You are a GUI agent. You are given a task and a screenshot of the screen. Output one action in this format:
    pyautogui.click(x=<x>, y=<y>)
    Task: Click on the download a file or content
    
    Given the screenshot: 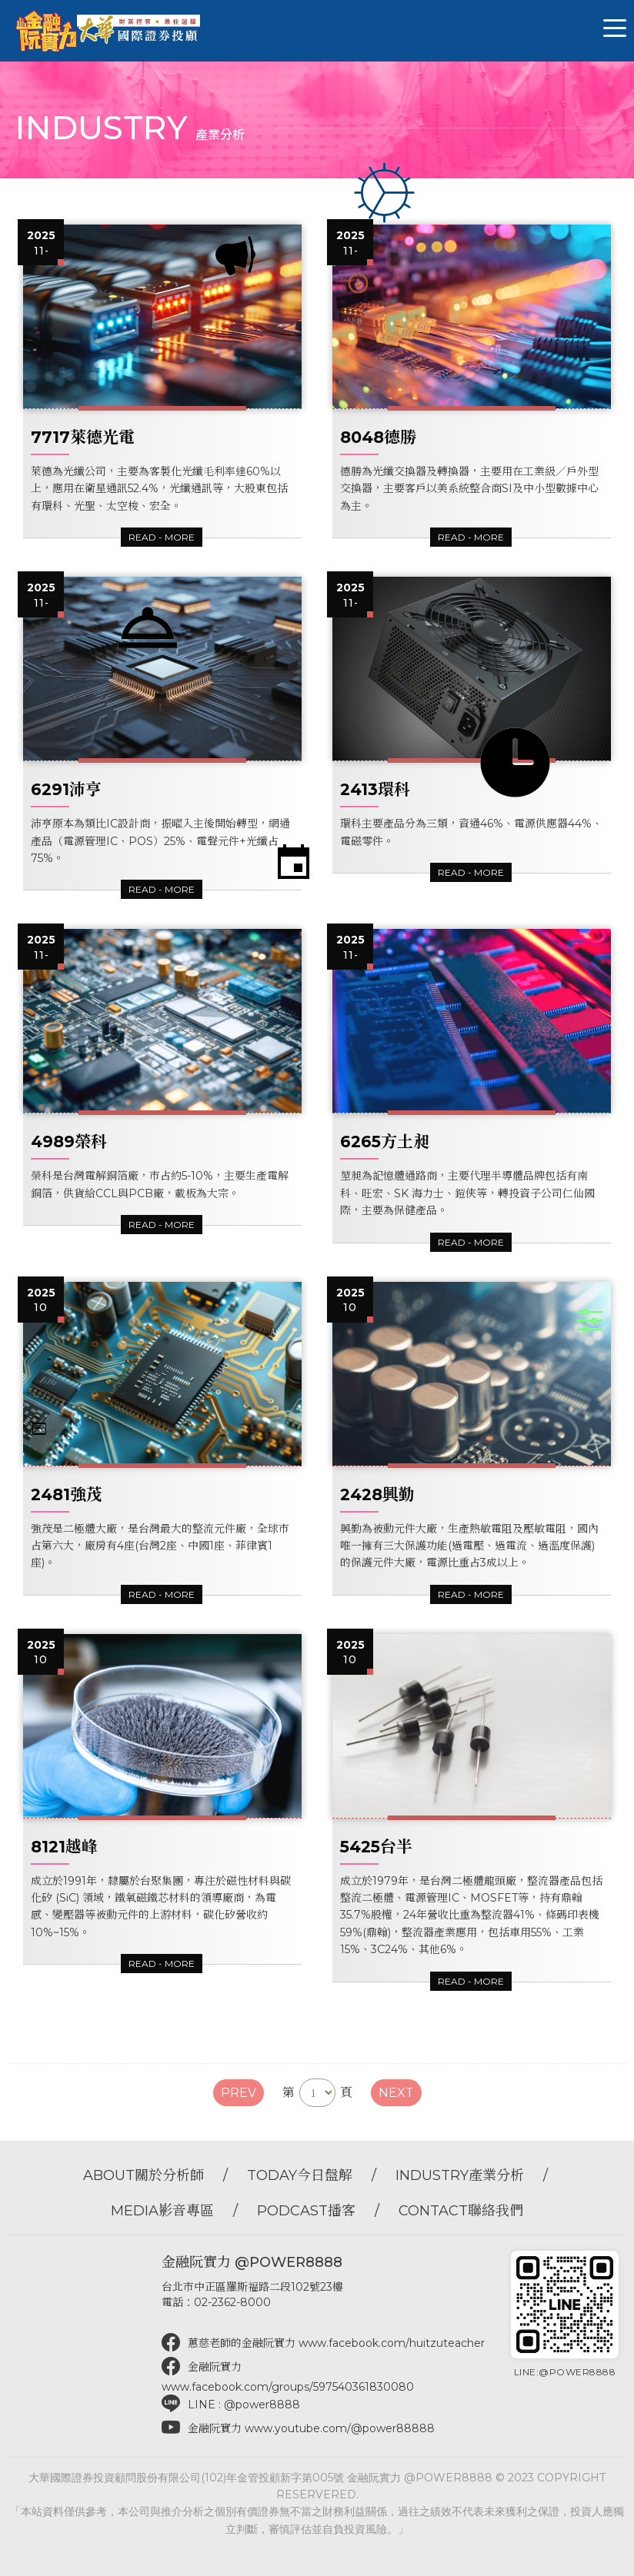 What is the action you would take?
    pyautogui.click(x=358, y=283)
    